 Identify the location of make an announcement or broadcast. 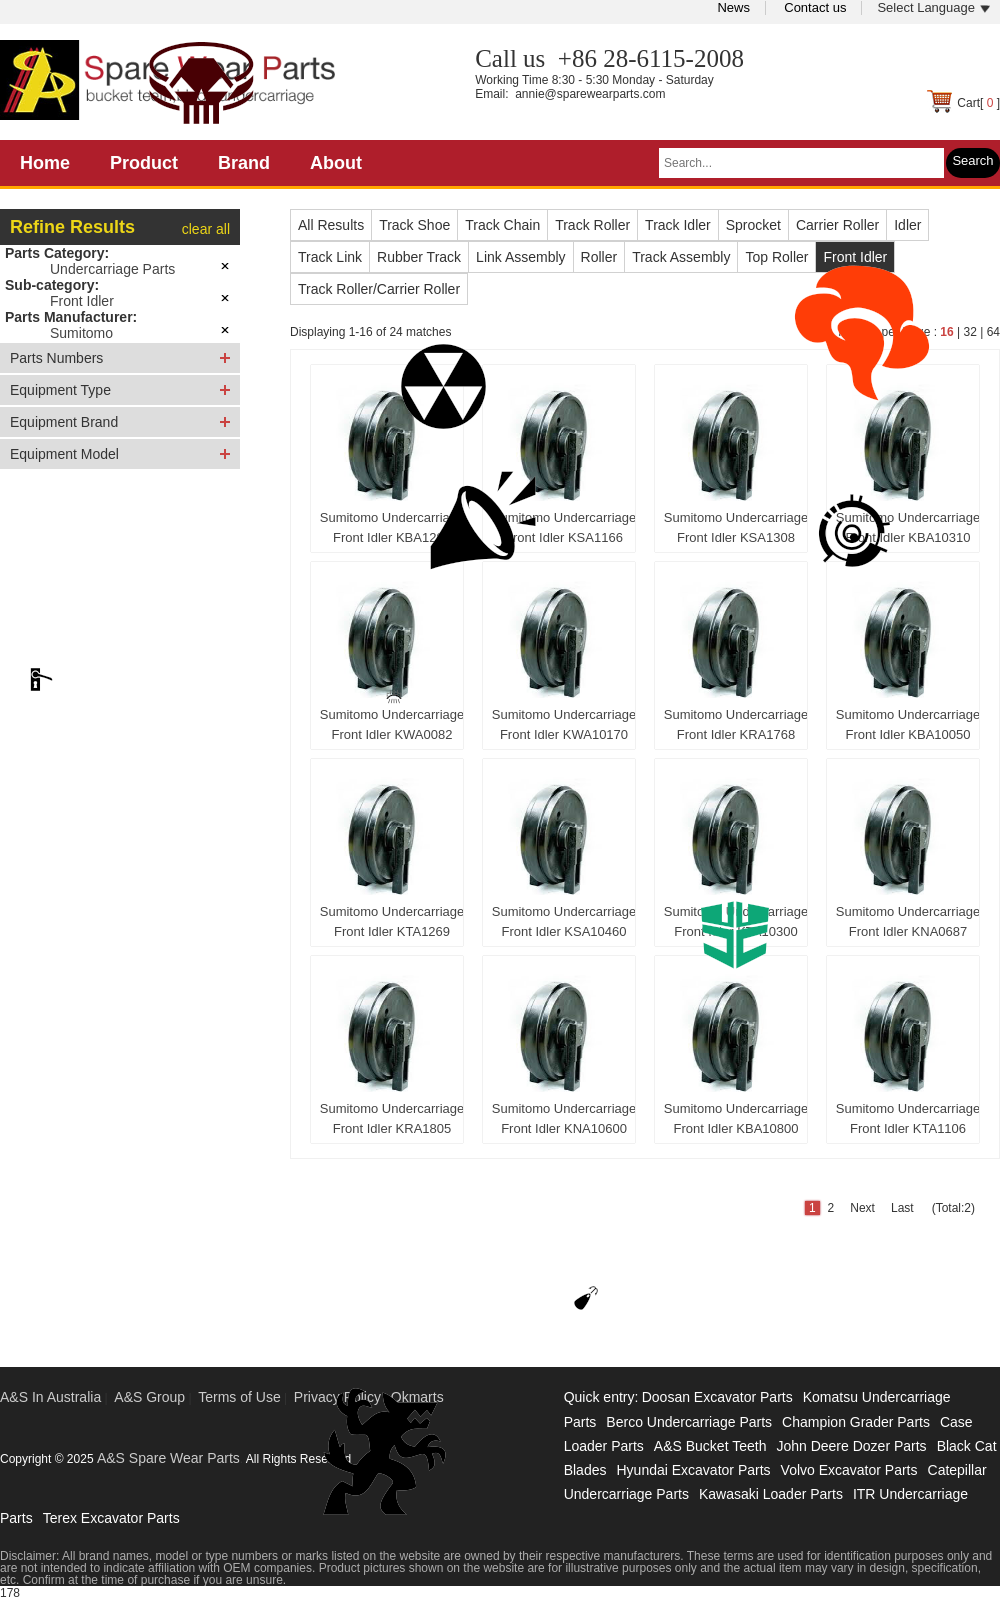
(483, 525).